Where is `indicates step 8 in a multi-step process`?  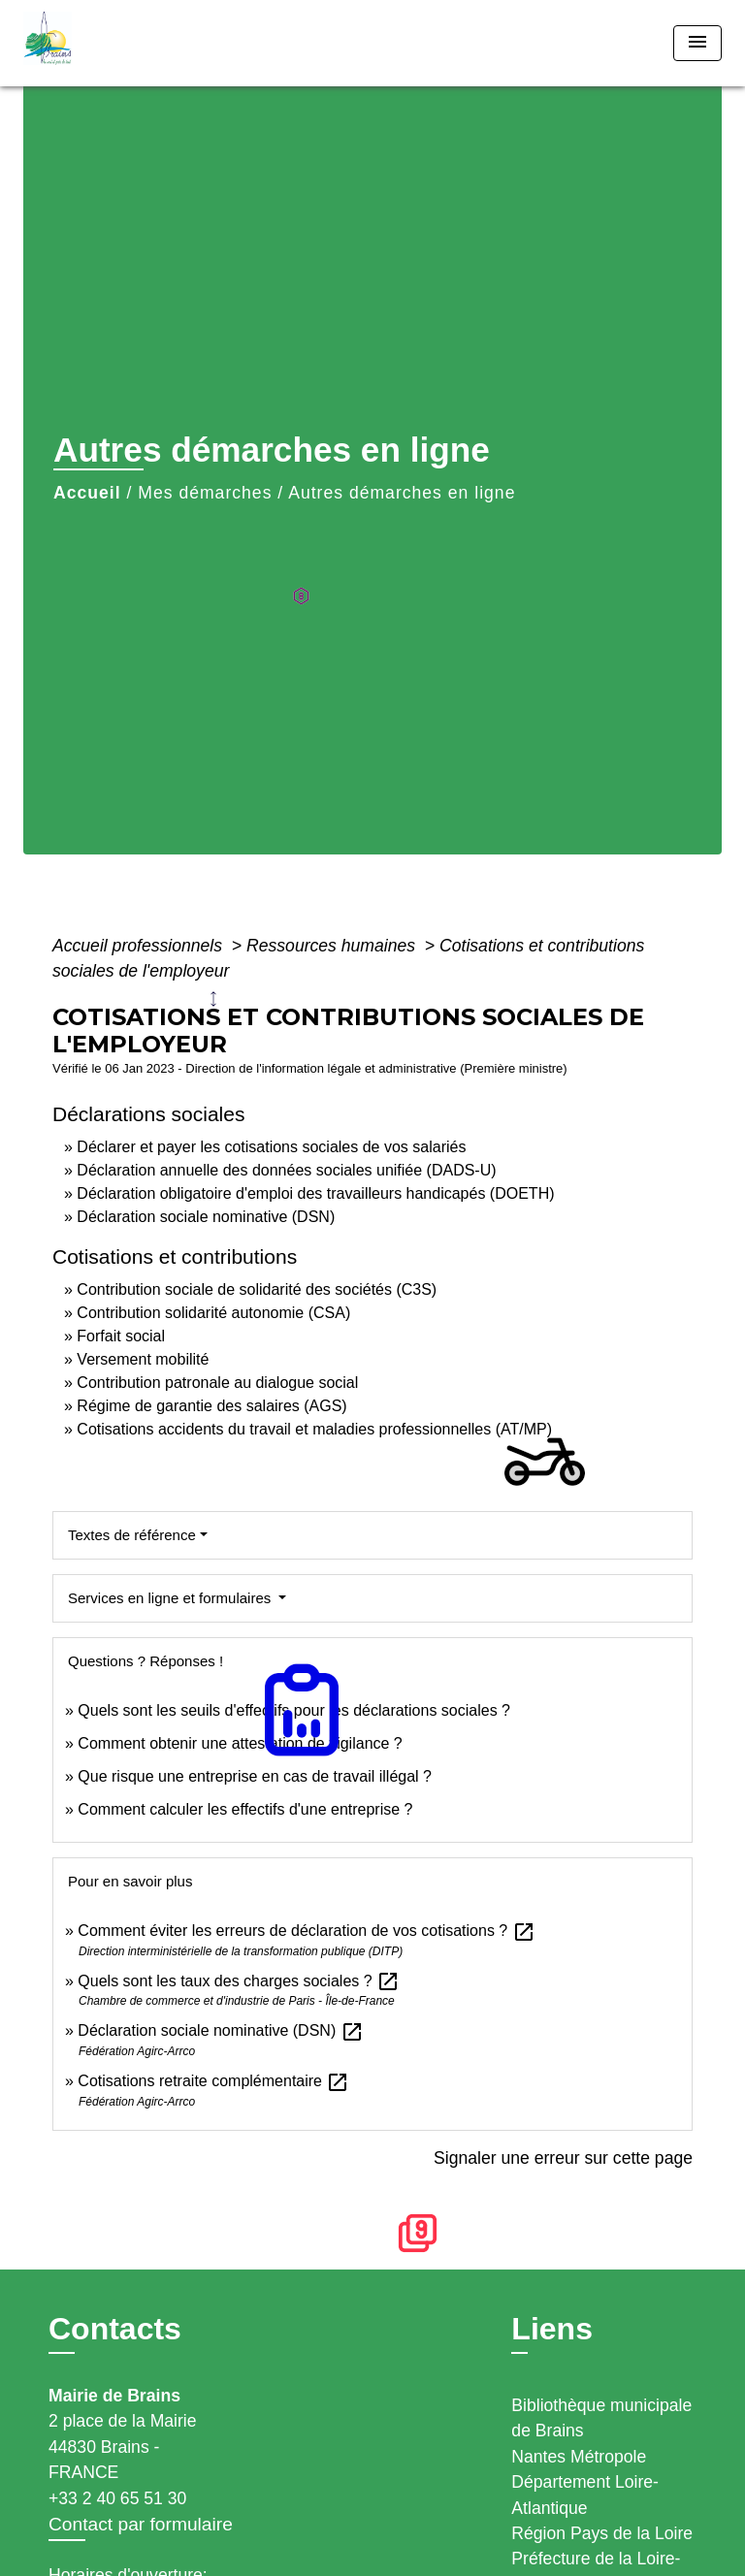
indicates step 8 in a multi-step process is located at coordinates (301, 596).